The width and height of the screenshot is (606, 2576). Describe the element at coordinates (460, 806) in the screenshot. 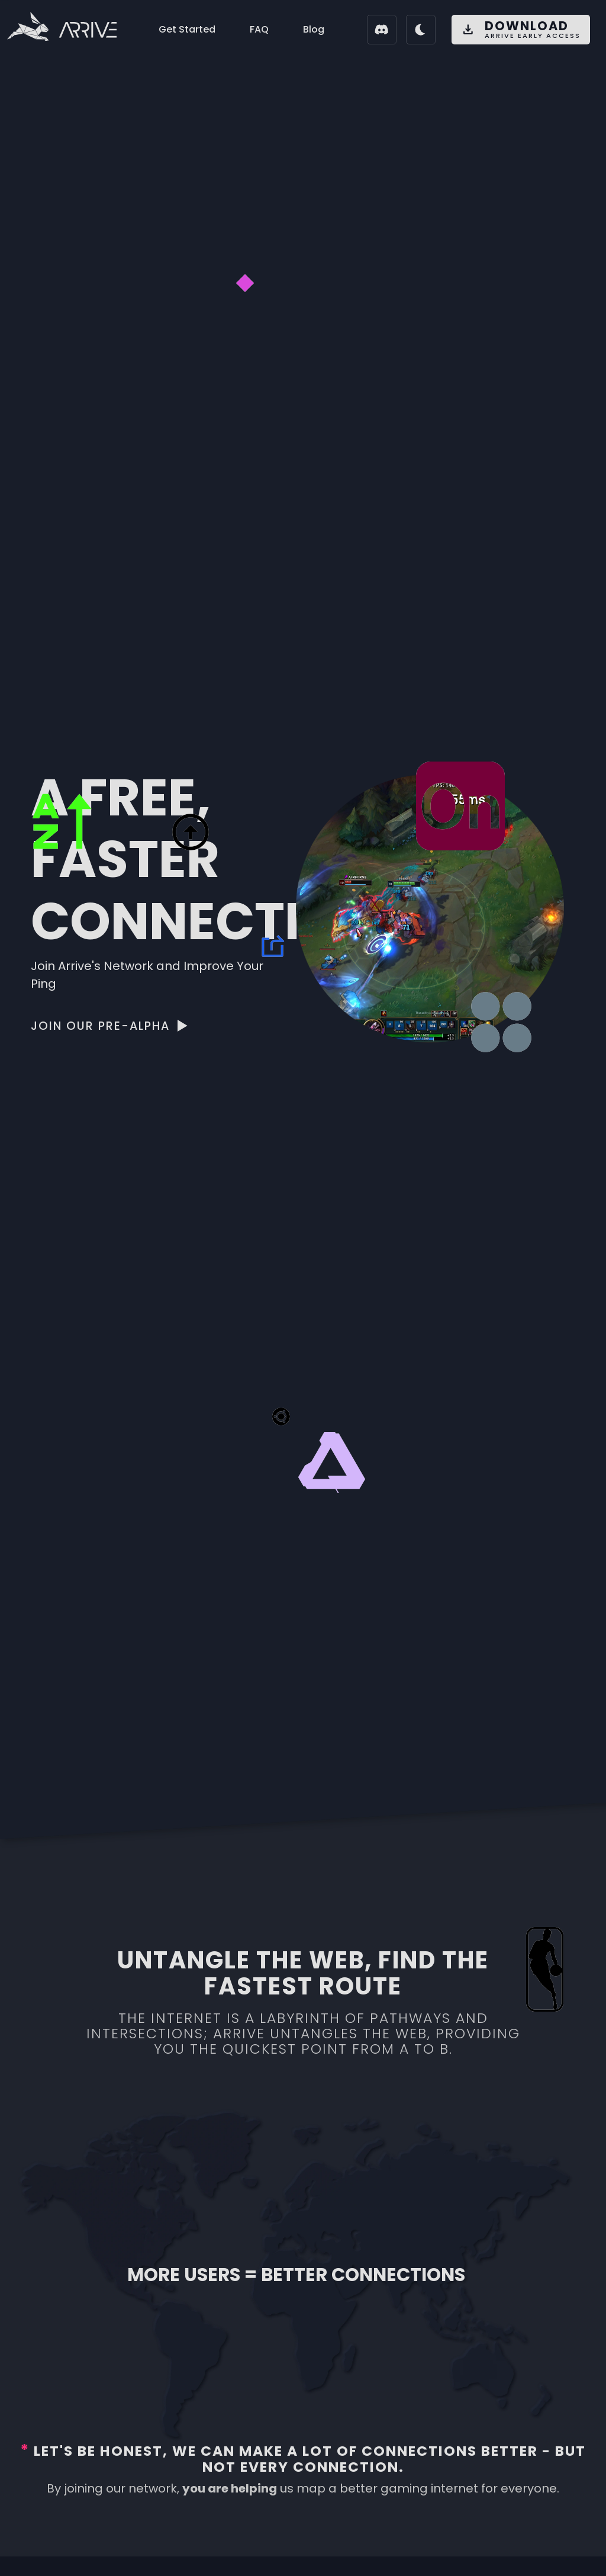

I see `open ProcessOn app` at that location.